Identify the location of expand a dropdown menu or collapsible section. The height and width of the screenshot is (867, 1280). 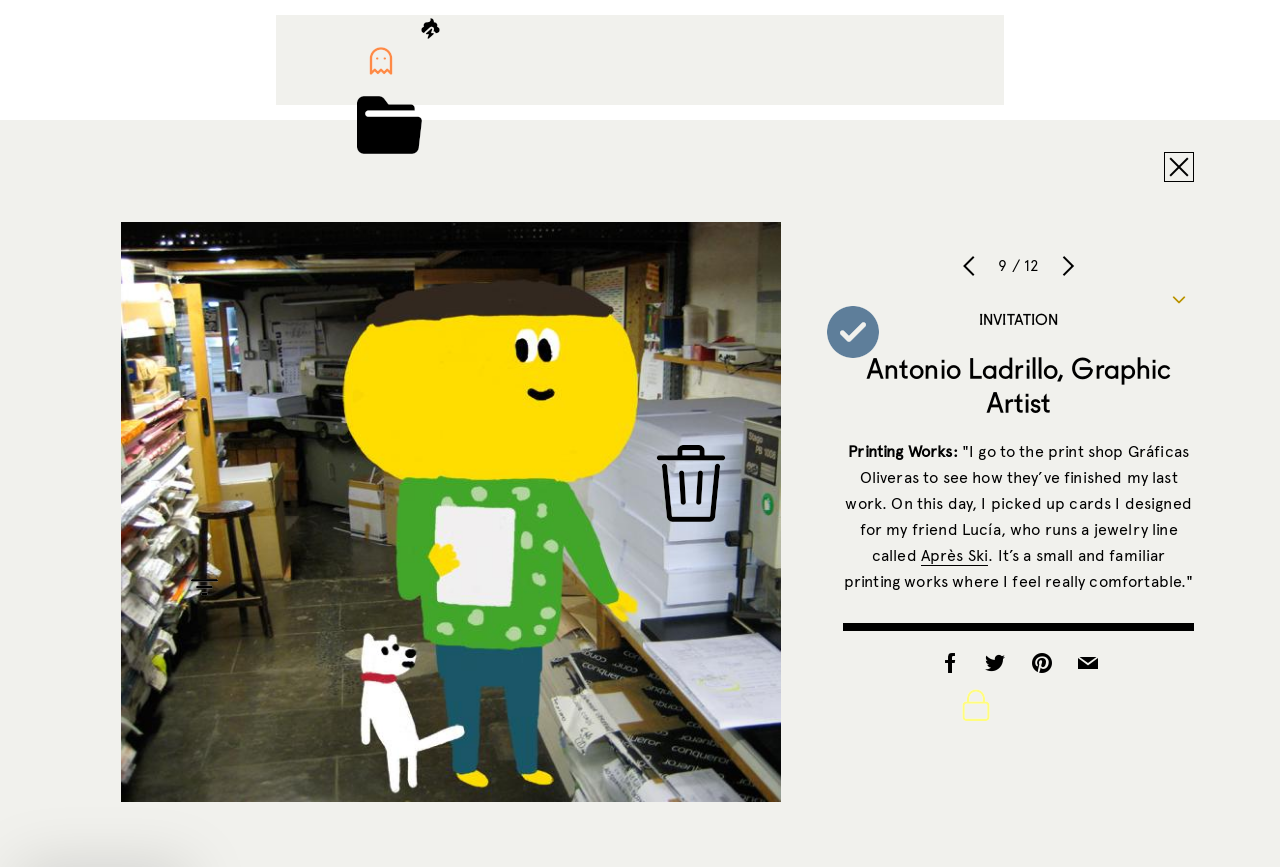
(1179, 300).